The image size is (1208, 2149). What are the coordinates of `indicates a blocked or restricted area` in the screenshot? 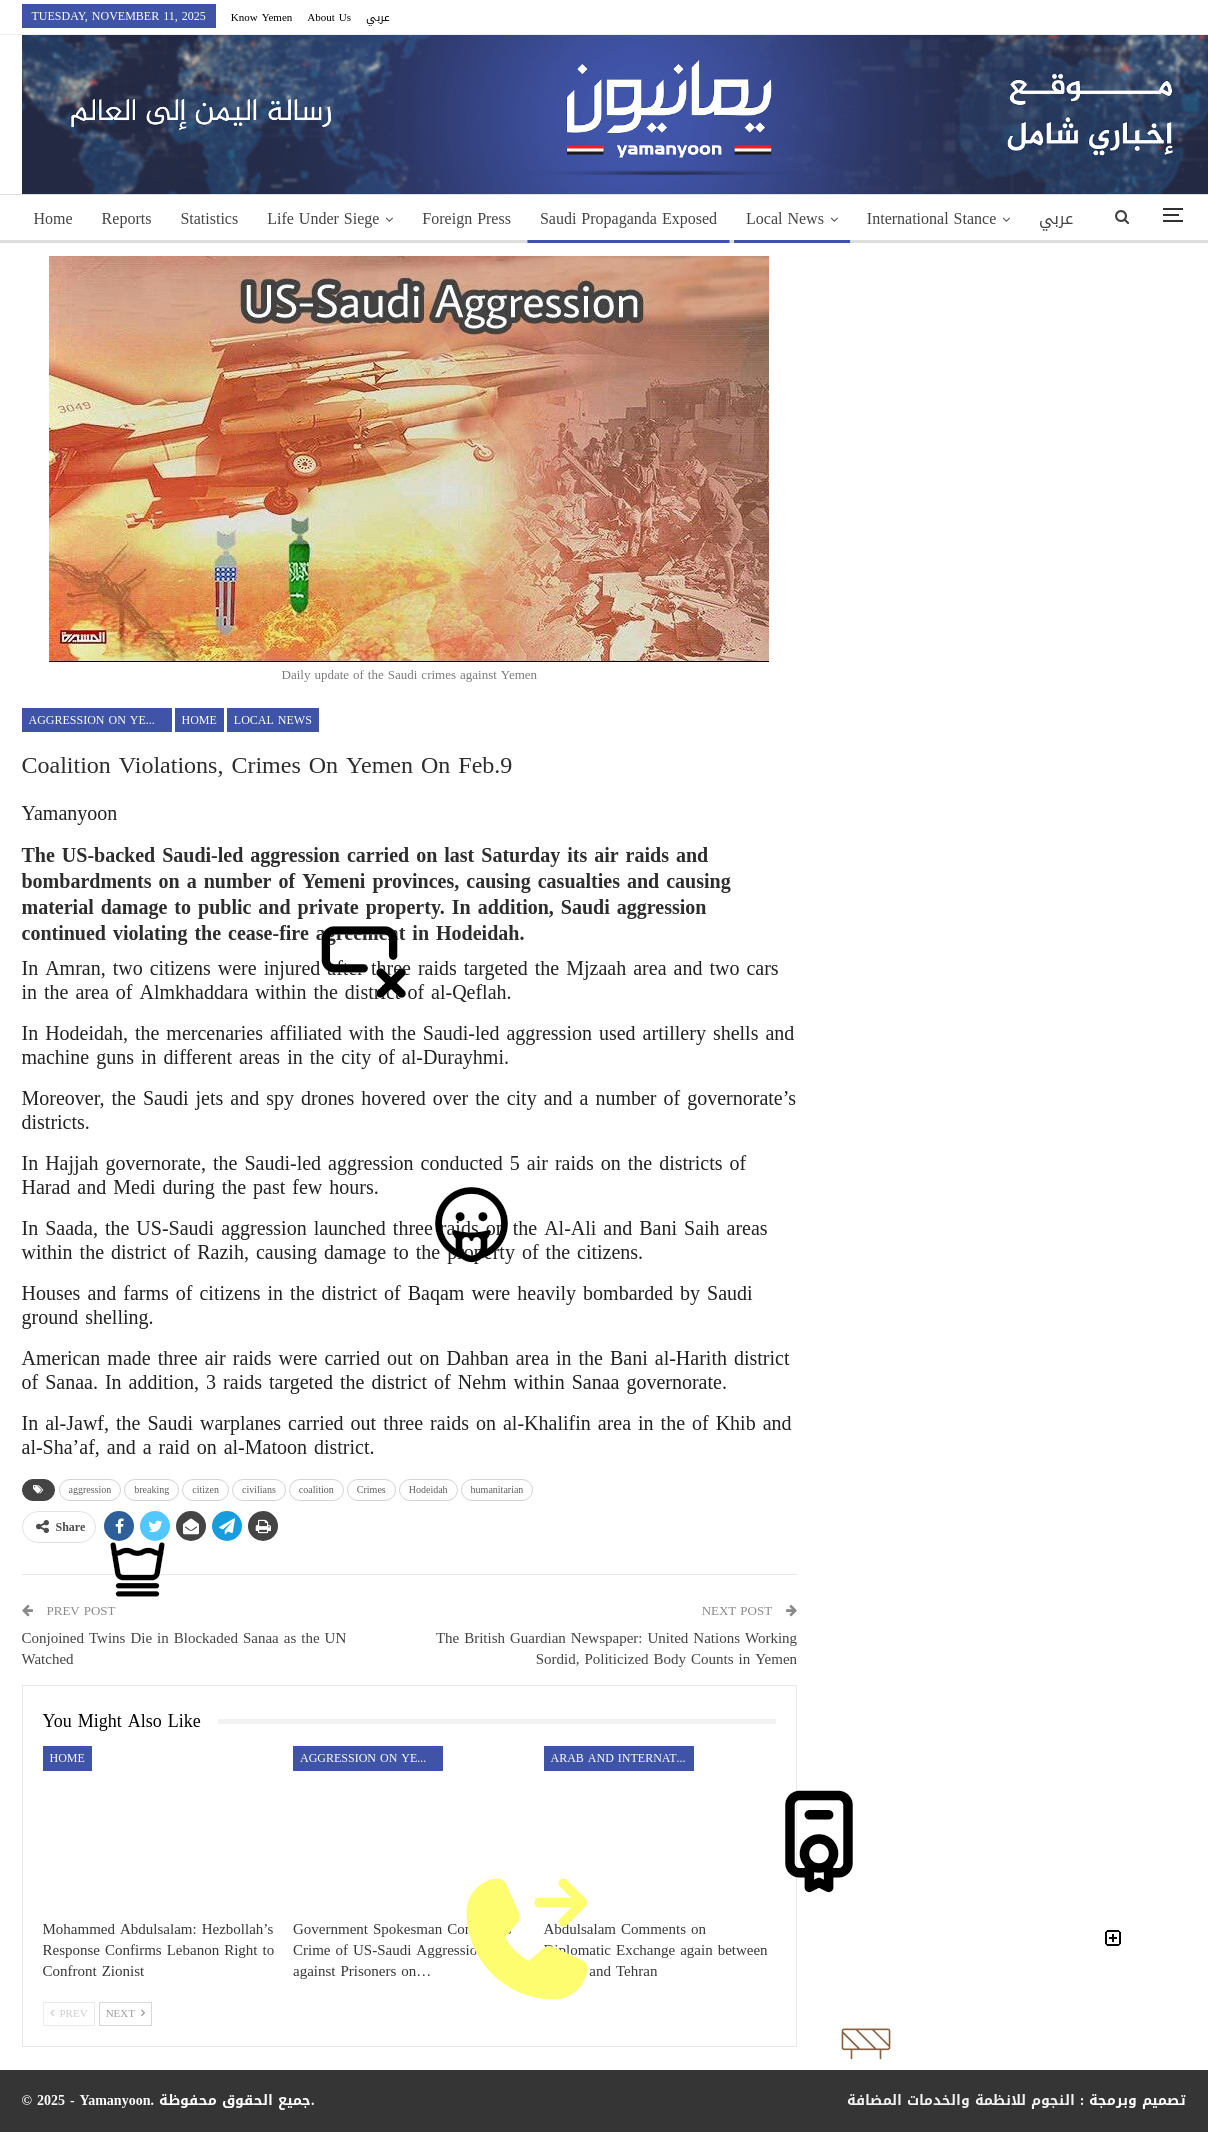 It's located at (866, 2042).